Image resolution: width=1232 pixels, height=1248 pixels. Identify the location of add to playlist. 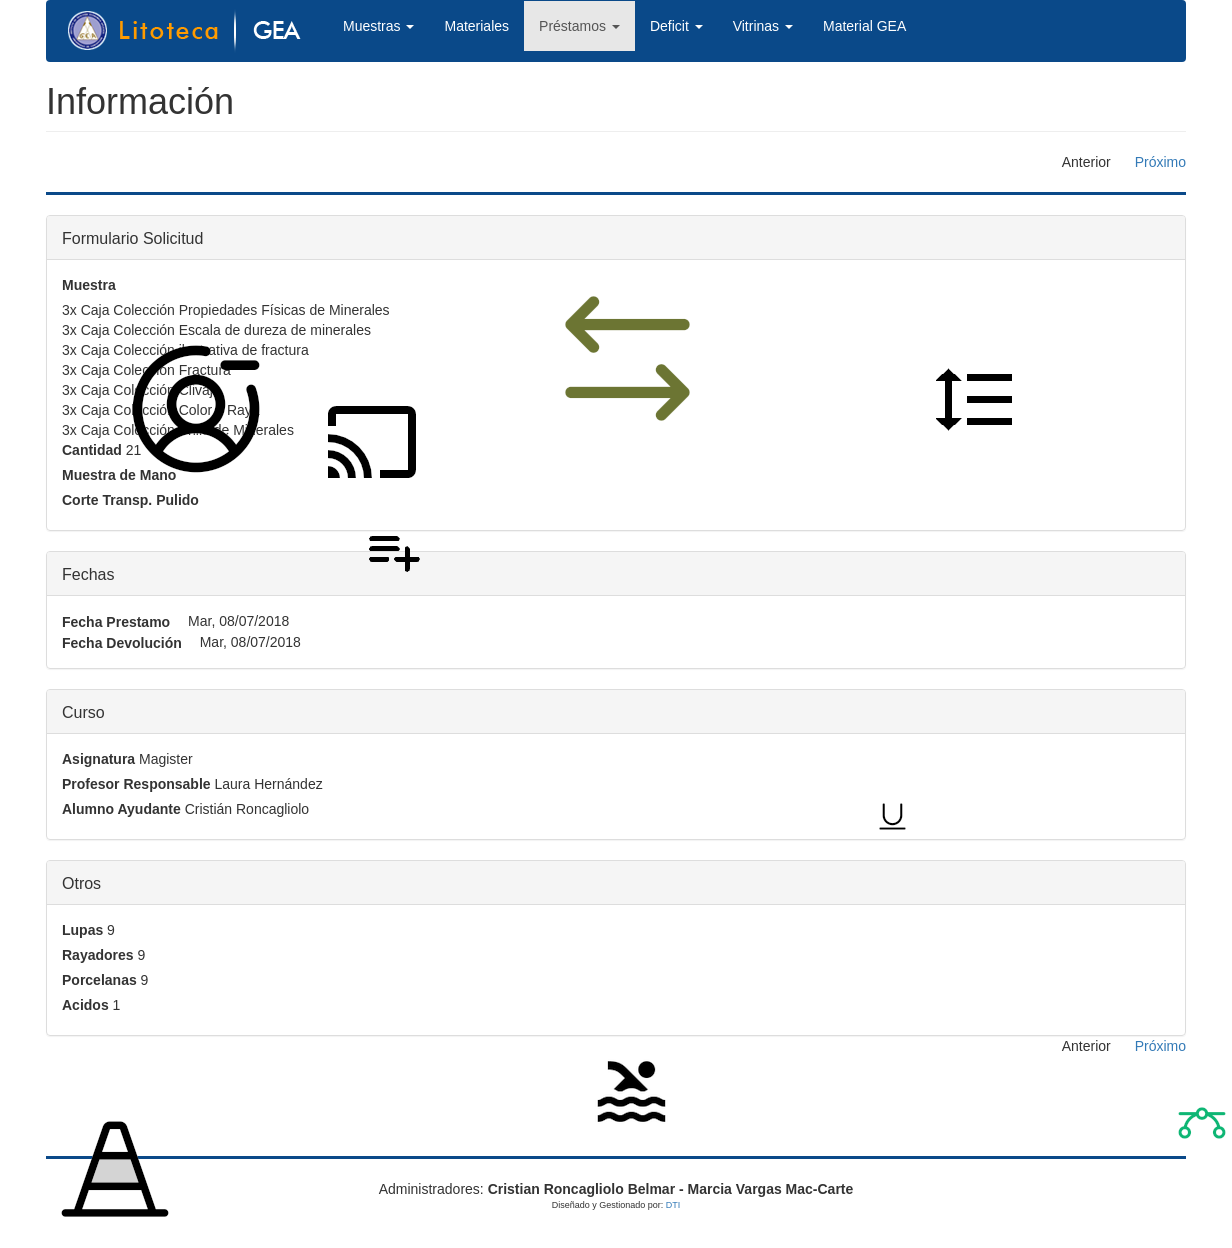
(394, 551).